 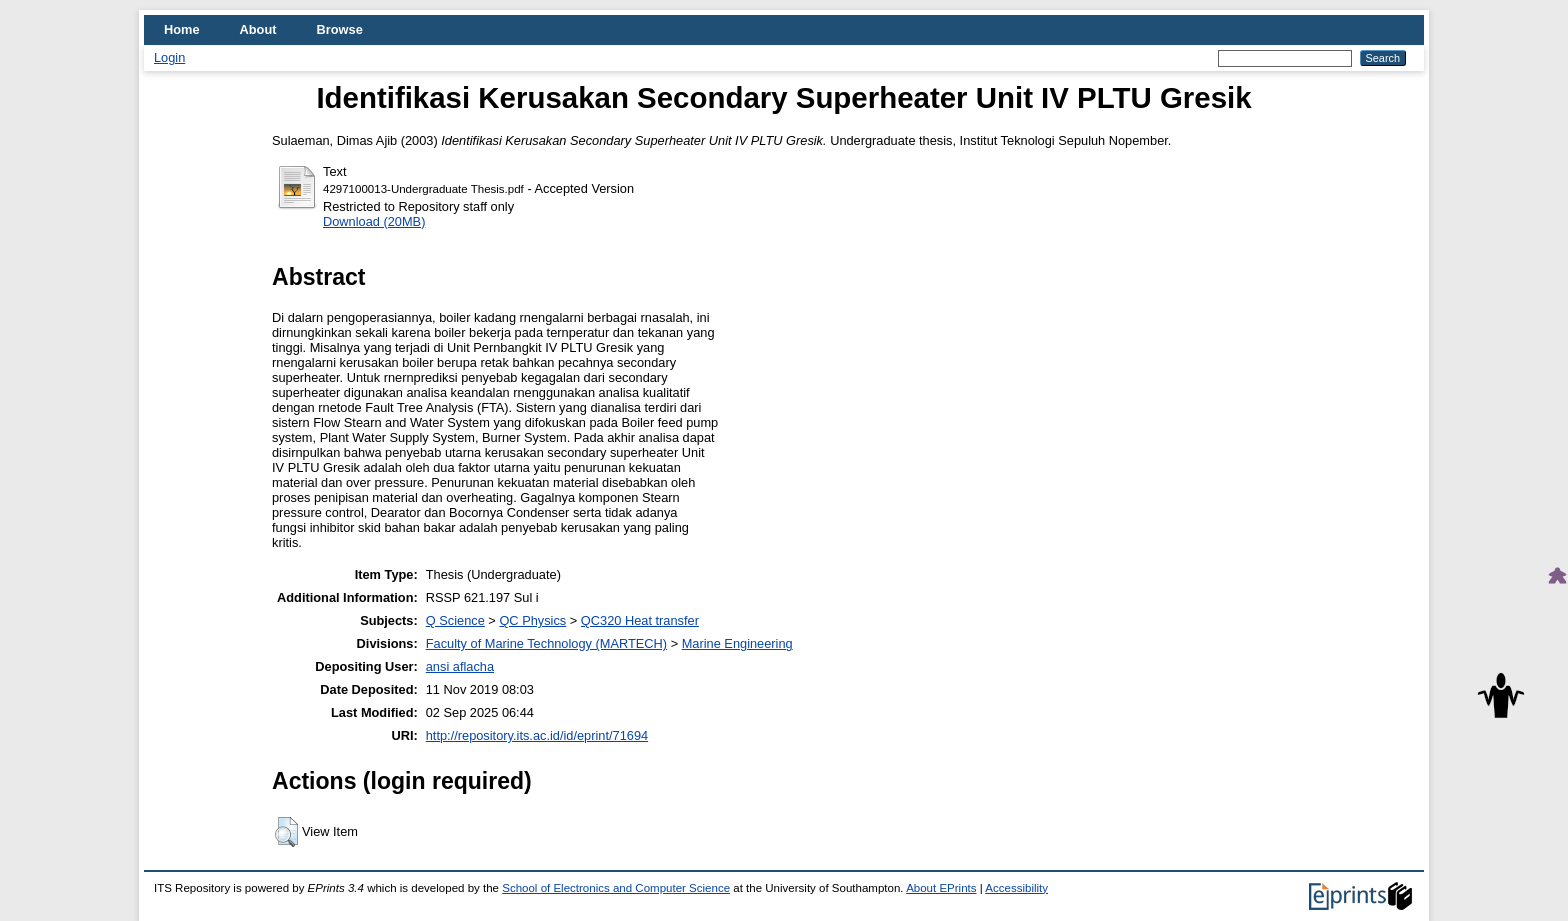 What do you see at coordinates (1501, 695) in the screenshot?
I see `indicates unknown or uncertain status` at bounding box center [1501, 695].